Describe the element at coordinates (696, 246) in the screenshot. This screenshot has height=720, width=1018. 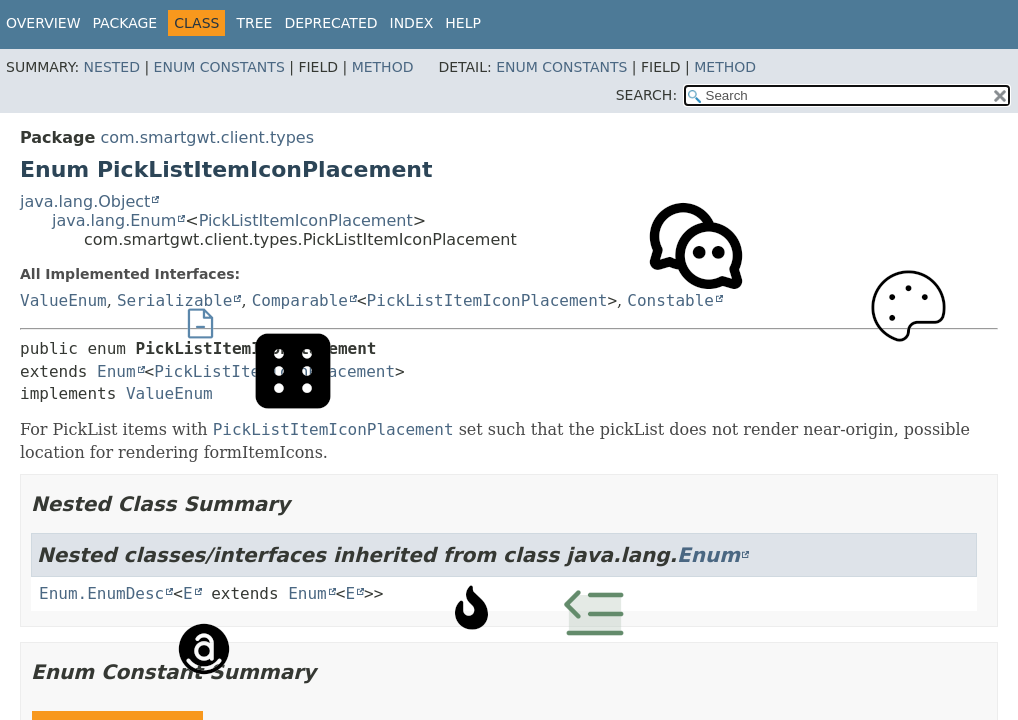
I see `open wechat messaging app` at that location.